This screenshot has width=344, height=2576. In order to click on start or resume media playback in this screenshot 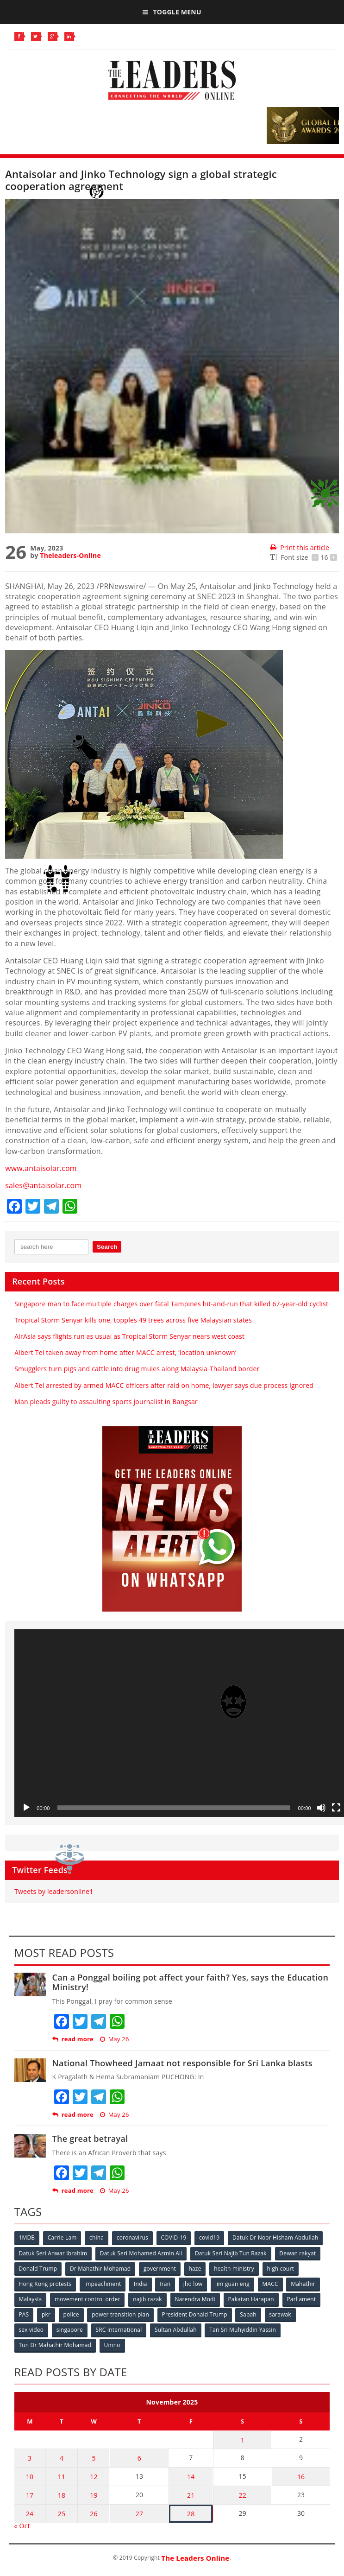, I will do `click(212, 724)`.